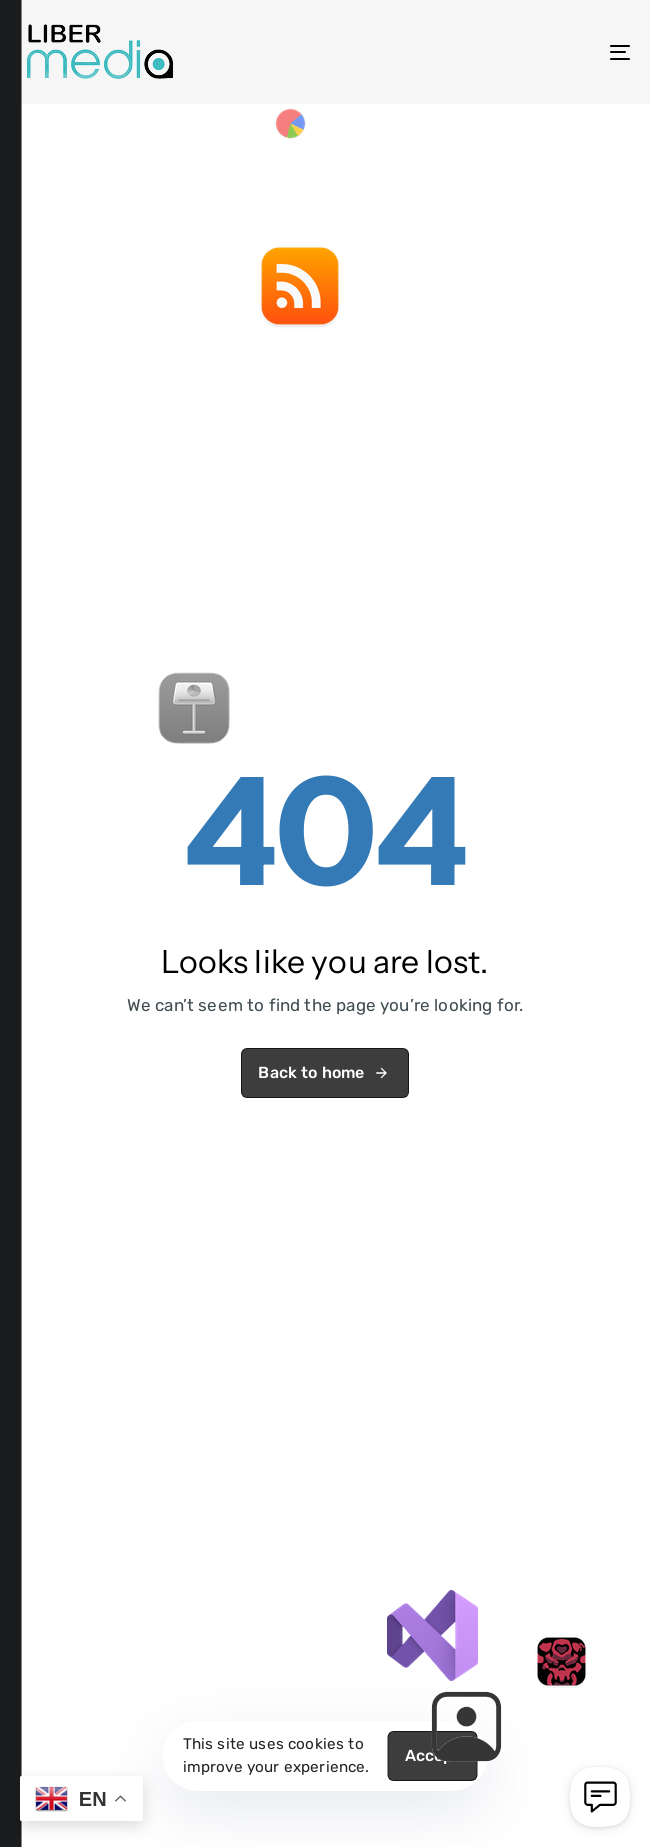  I want to click on open disk usage analyzer, so click(290, 123).